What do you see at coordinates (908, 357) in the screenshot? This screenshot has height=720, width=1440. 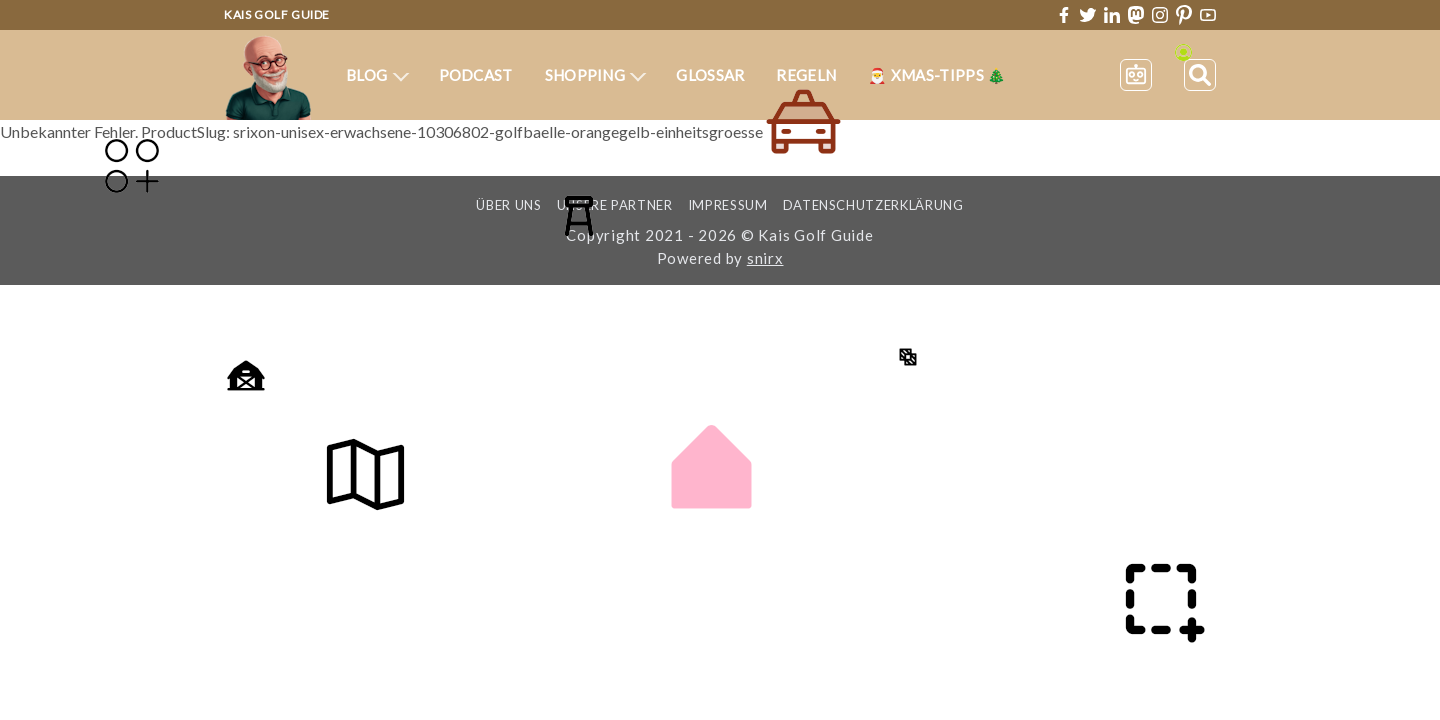 I see `exclude or subtract overlapping areas` at bounding box center [908, 357].